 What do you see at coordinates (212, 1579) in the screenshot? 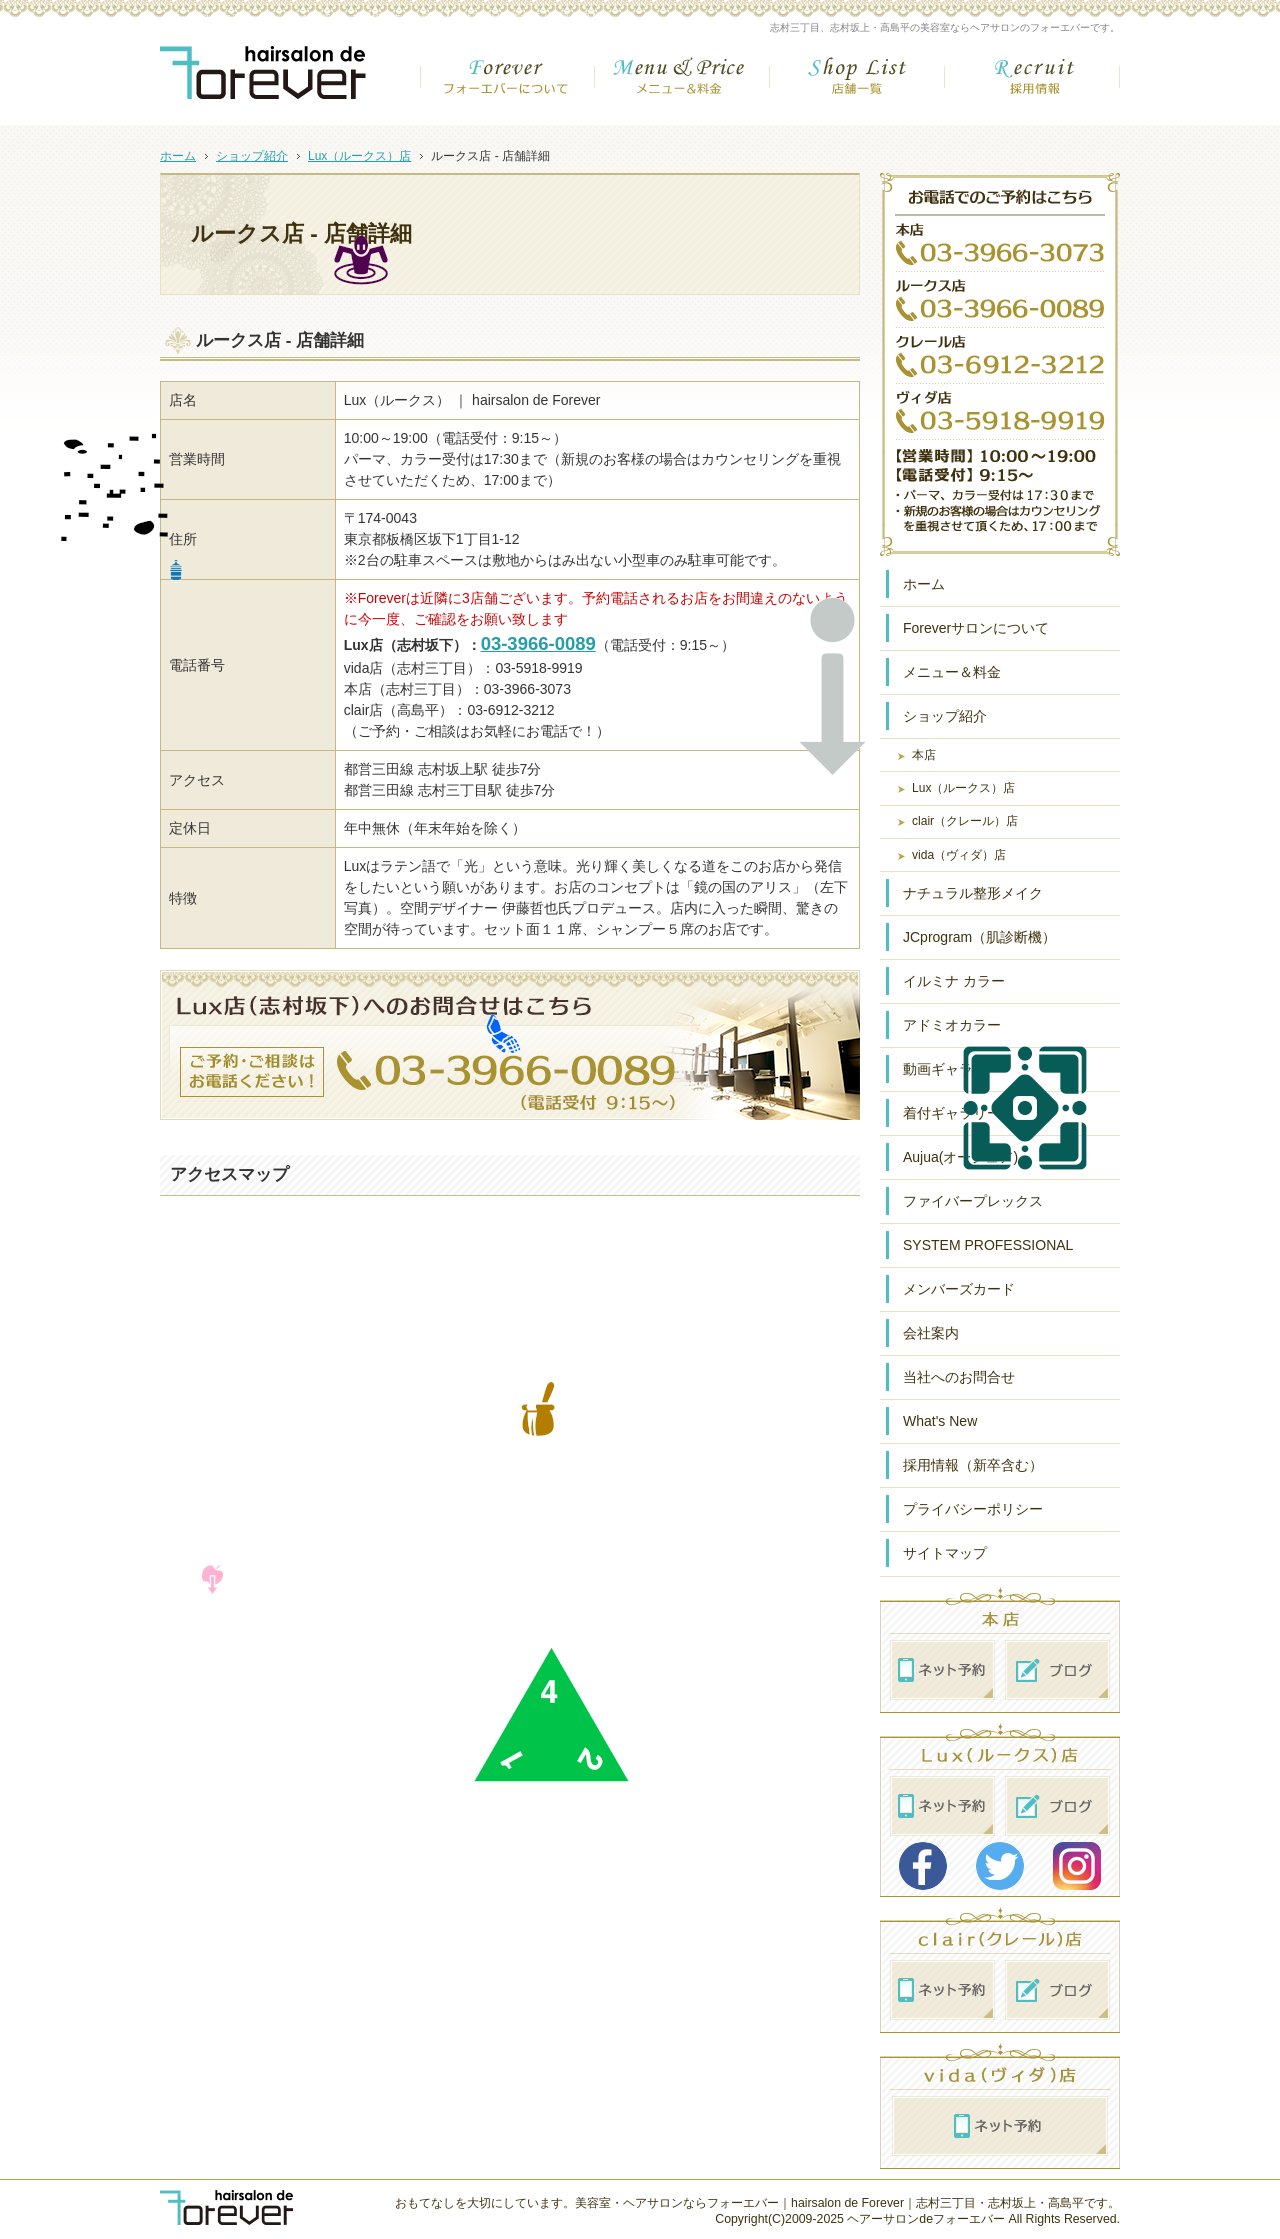
I see `indicates gravitational force or physics simulation` at bounding box center [212, 1579].